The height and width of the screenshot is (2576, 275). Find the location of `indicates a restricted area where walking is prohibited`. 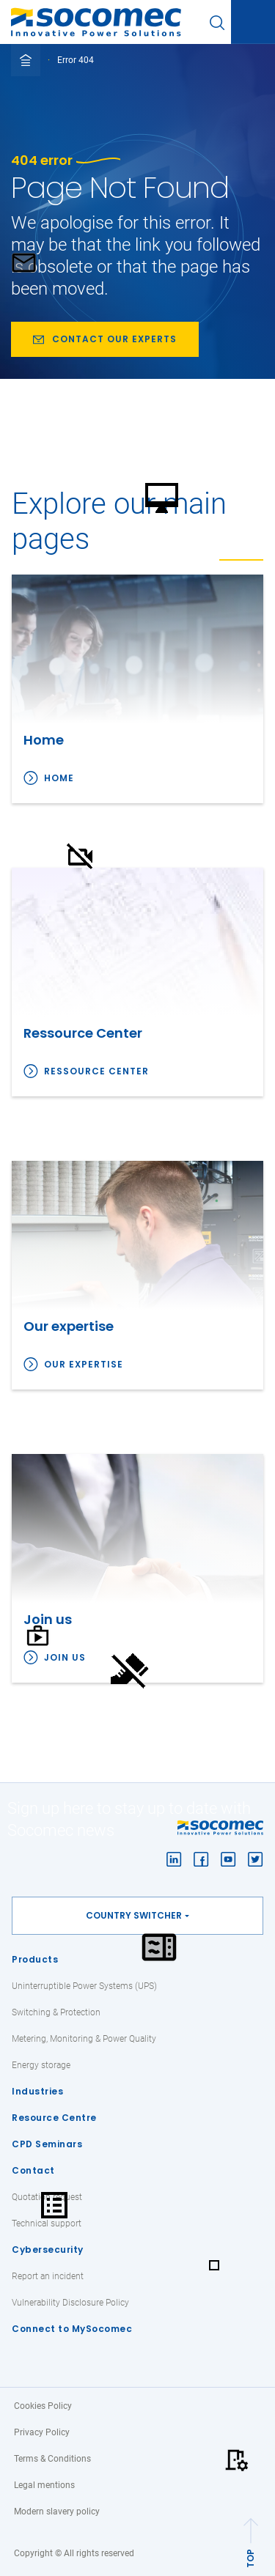

indicates a restricted area where walking is prohibited is located at coordinates (130, 1670).